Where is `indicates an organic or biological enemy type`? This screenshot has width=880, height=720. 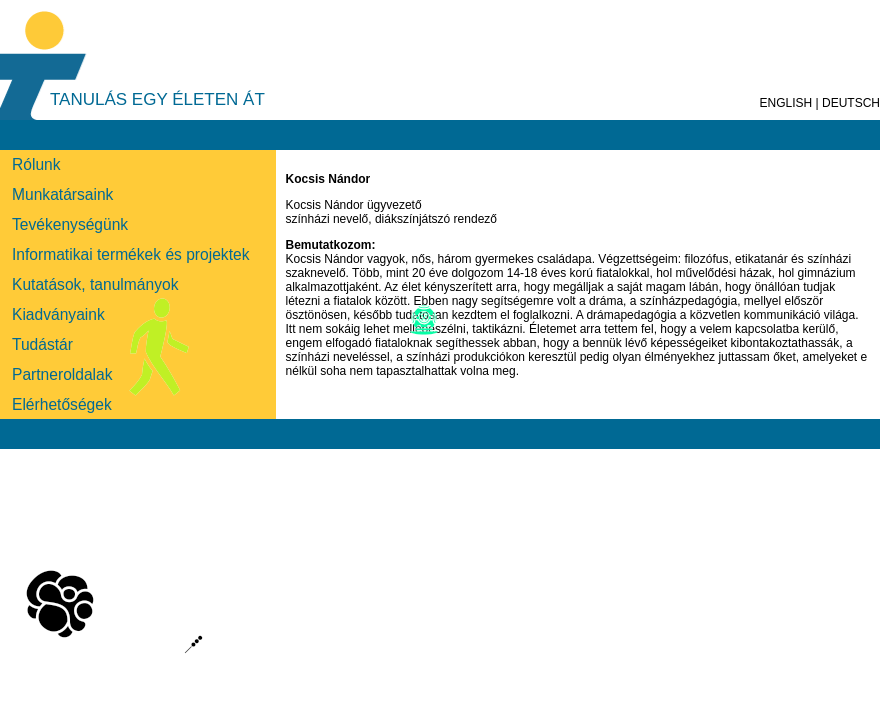
indicates an organic or biological enemy type is located at coordinates (60, 604).